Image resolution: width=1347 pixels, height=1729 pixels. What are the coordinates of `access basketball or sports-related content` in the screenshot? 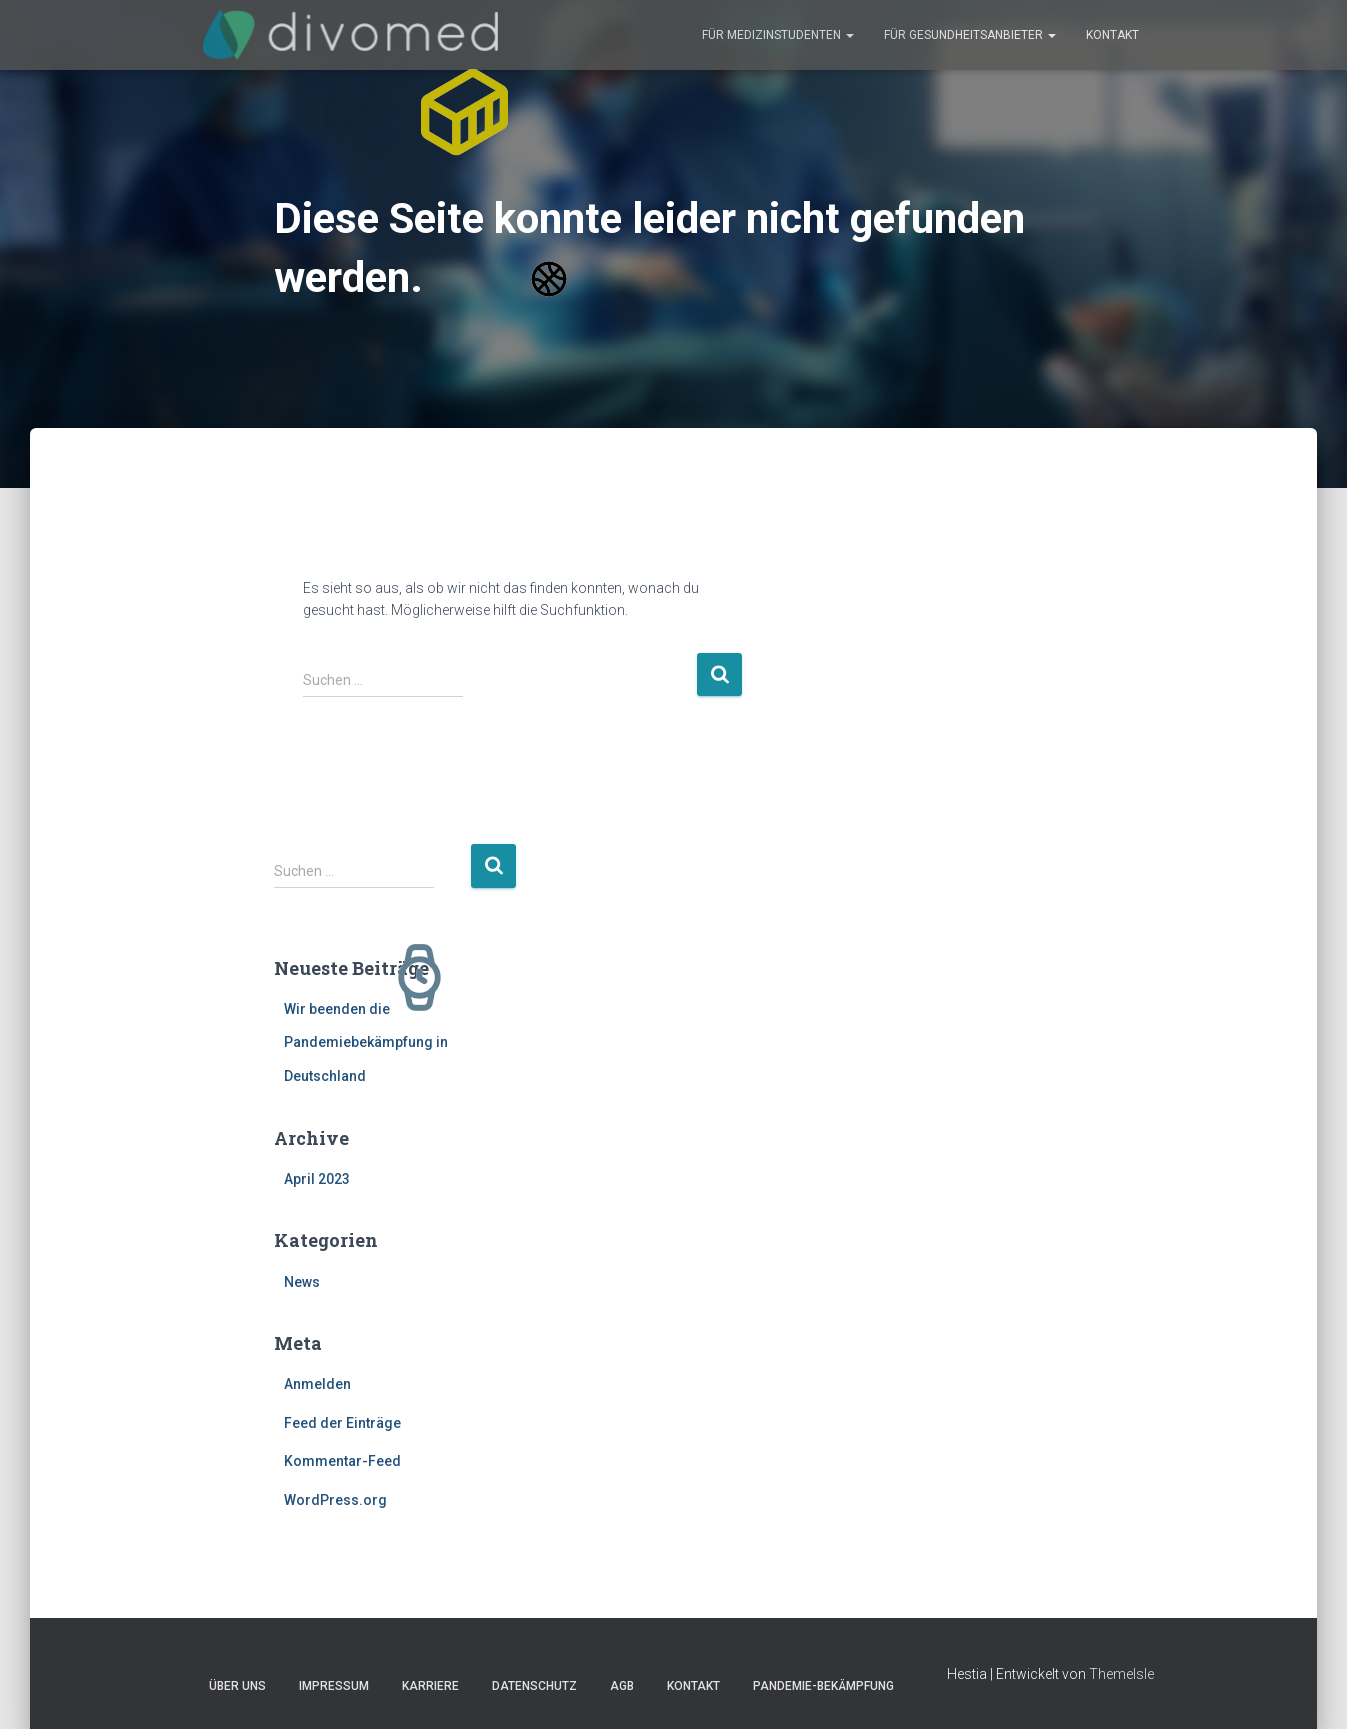 It's located at (549, 279).